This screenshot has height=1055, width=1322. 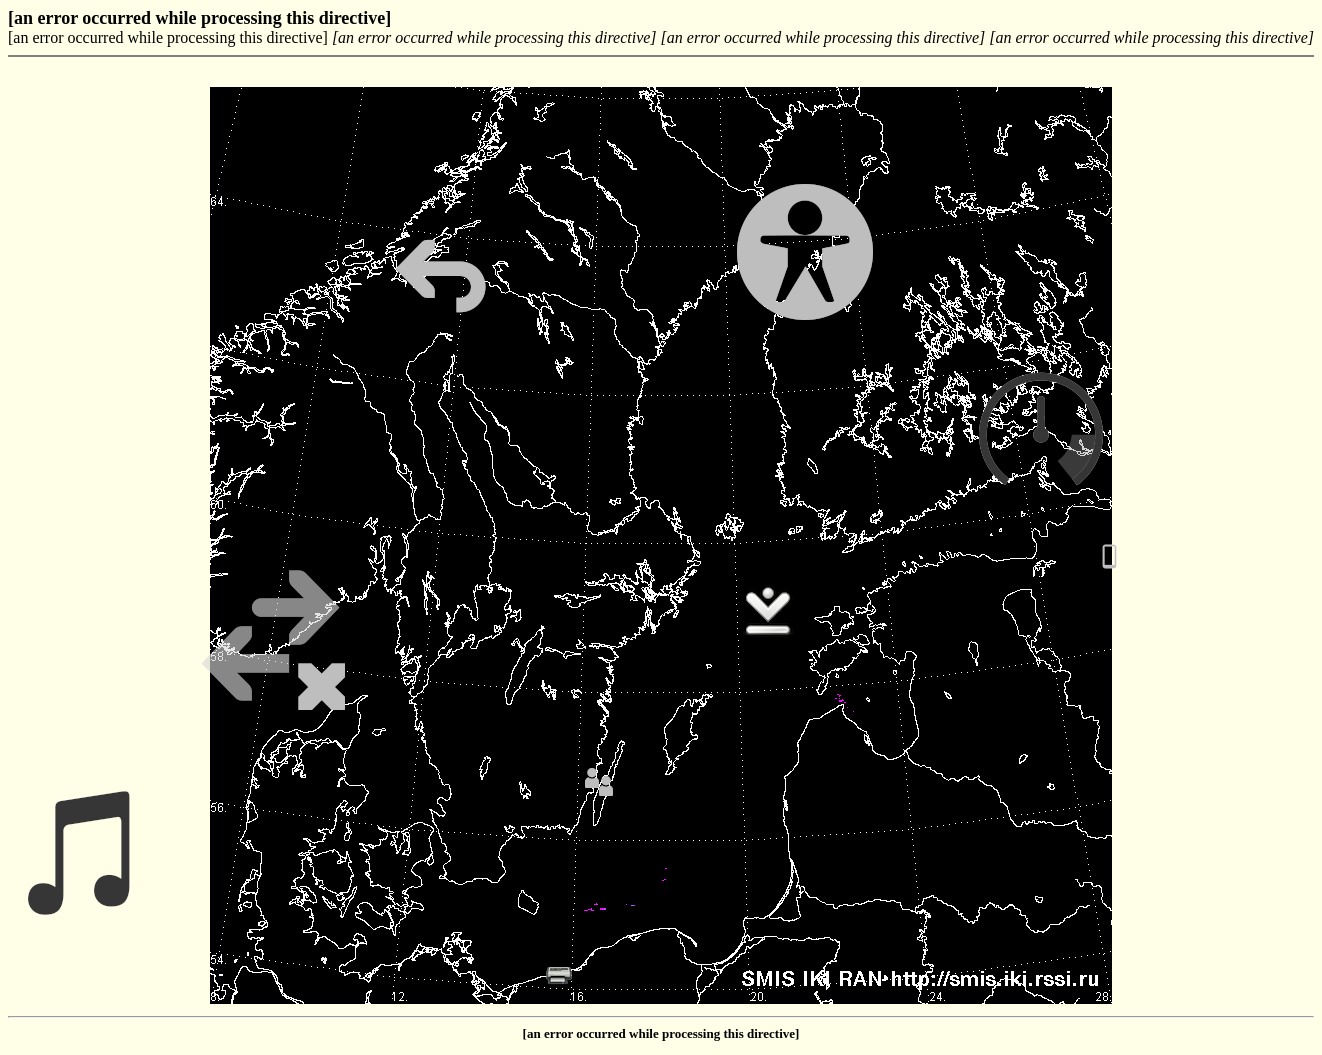 I want to click on print the current document, so click(x=559, y=975).